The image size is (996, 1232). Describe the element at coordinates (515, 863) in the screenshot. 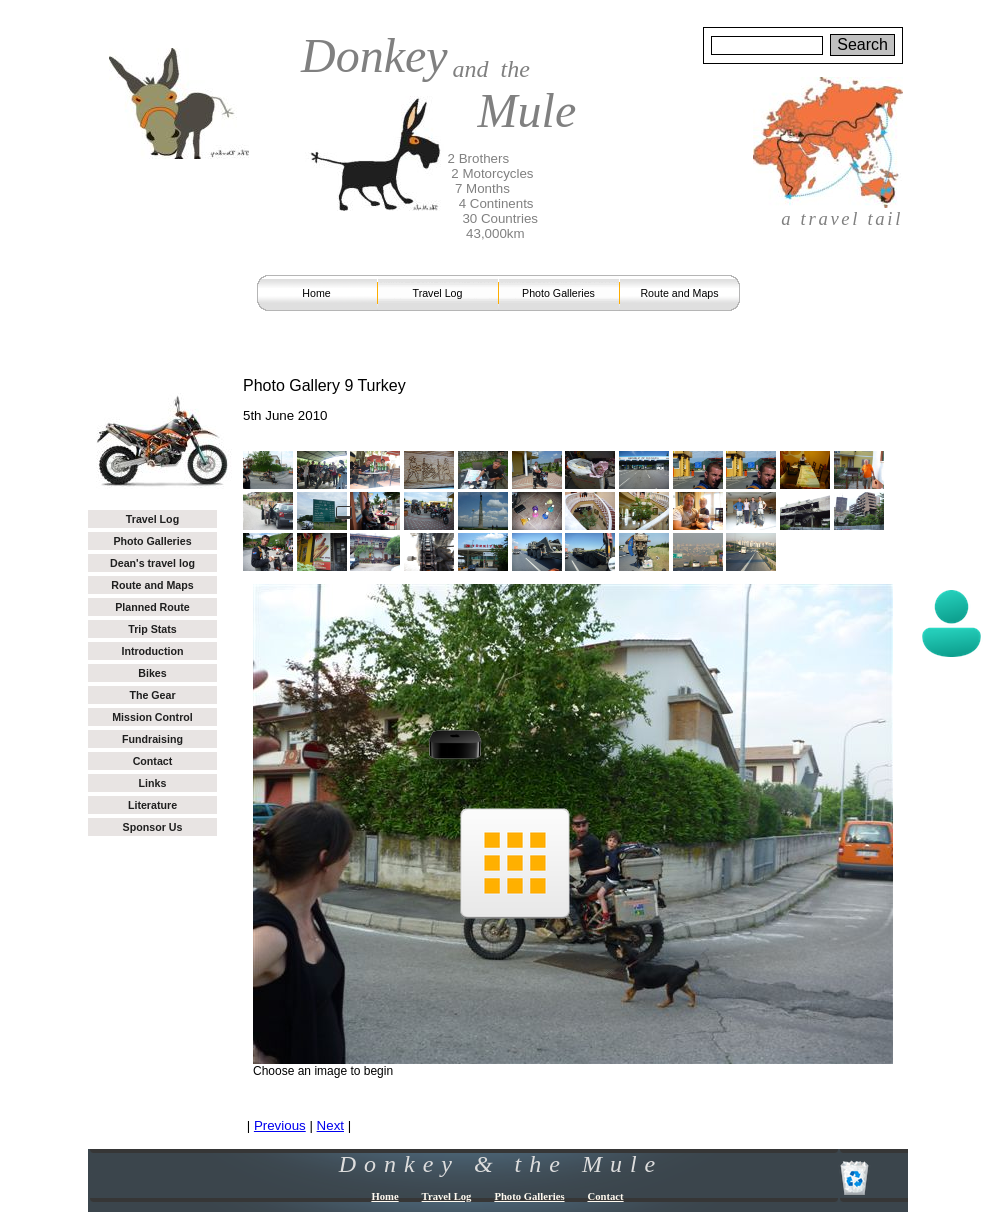

I see `view items in grid layout` at that location.